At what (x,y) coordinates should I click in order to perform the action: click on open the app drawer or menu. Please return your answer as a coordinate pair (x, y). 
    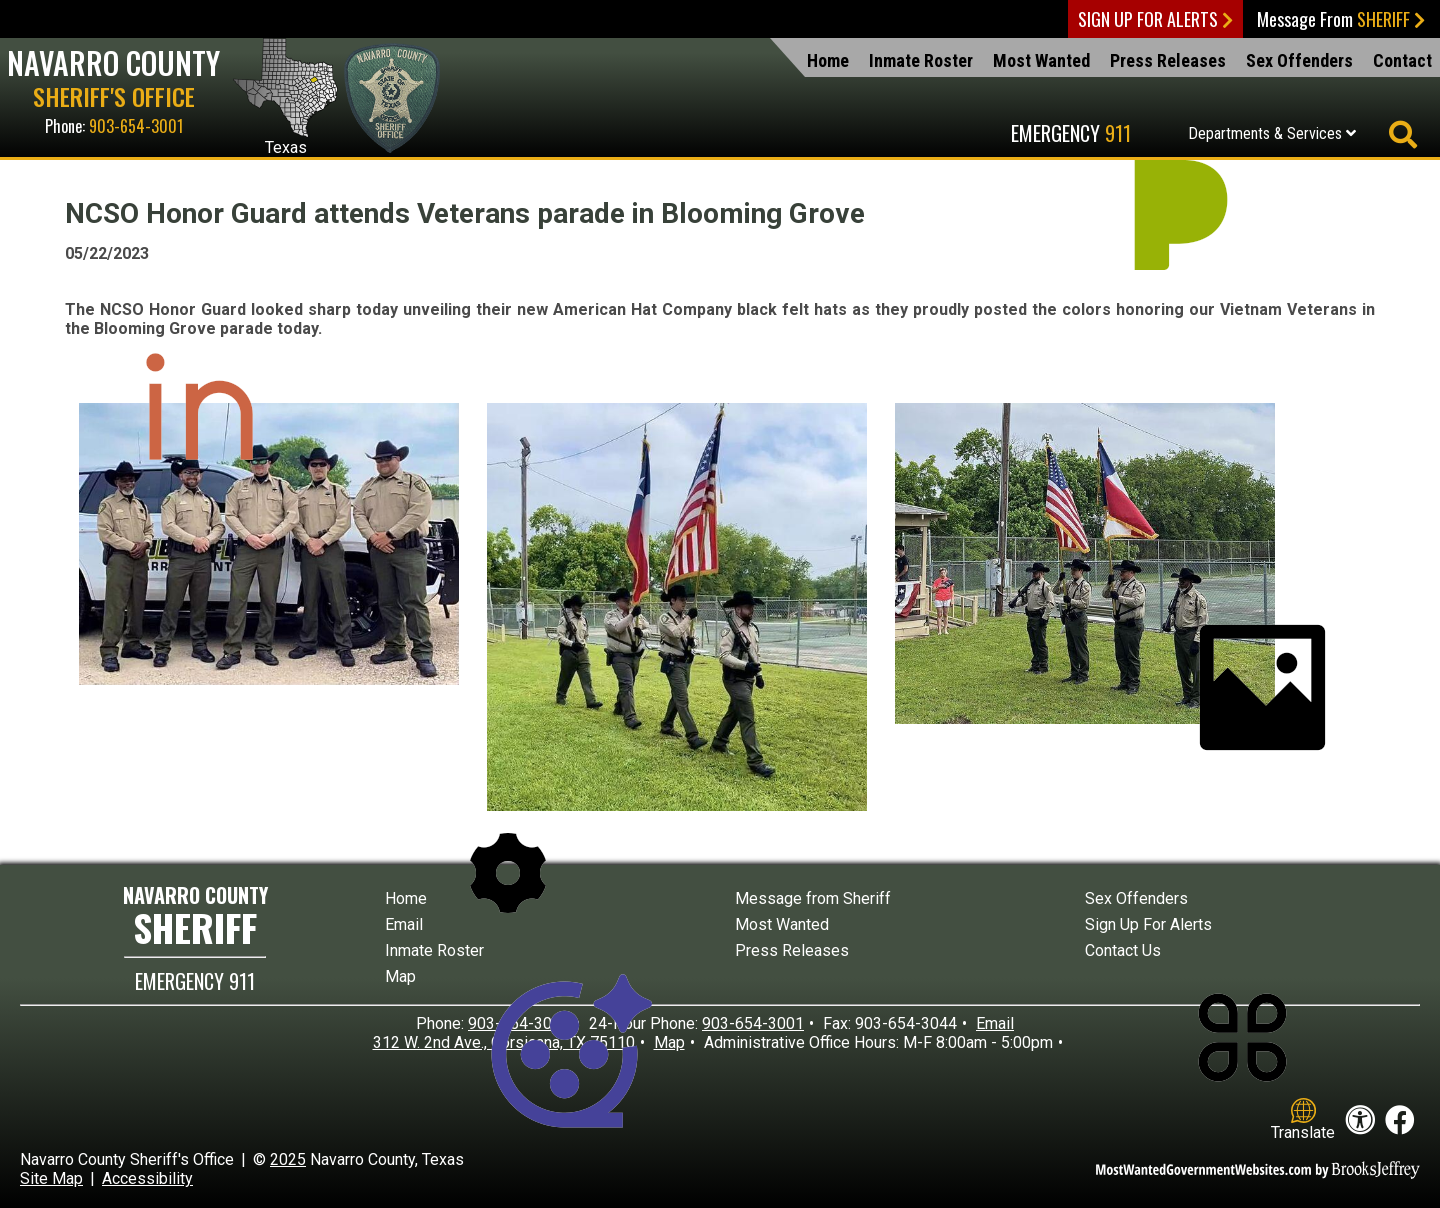
    Looking at the image, I should click on (1242, 1037).